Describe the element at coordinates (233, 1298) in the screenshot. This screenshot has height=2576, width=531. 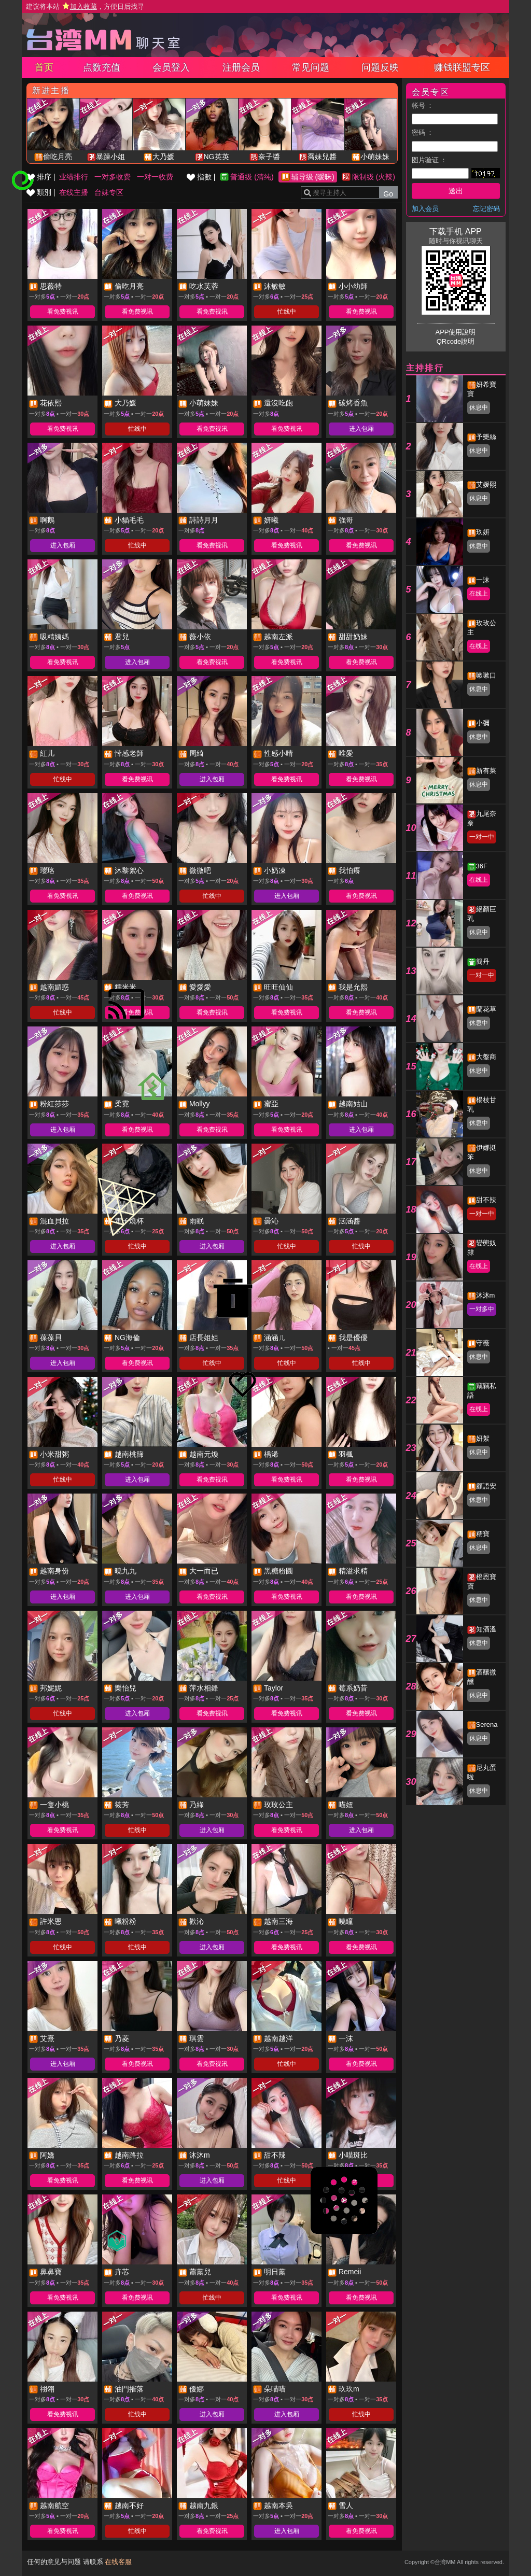
I see `delete selected item` at that location.